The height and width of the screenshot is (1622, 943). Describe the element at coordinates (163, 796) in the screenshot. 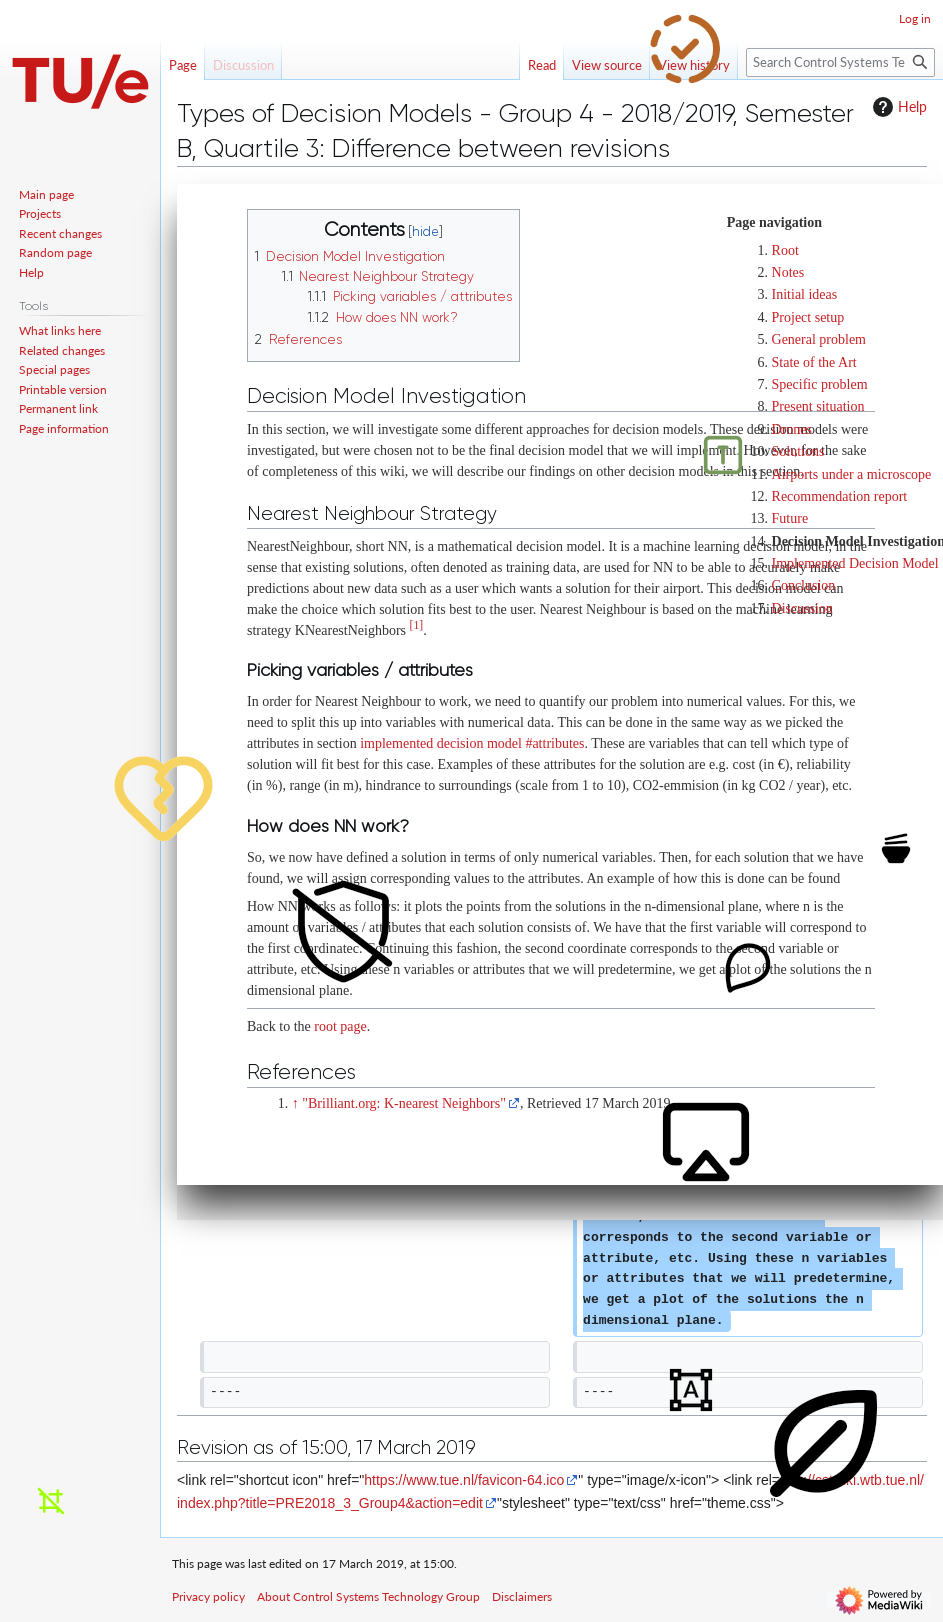

I see `unlike or remove from favorites` at that location.